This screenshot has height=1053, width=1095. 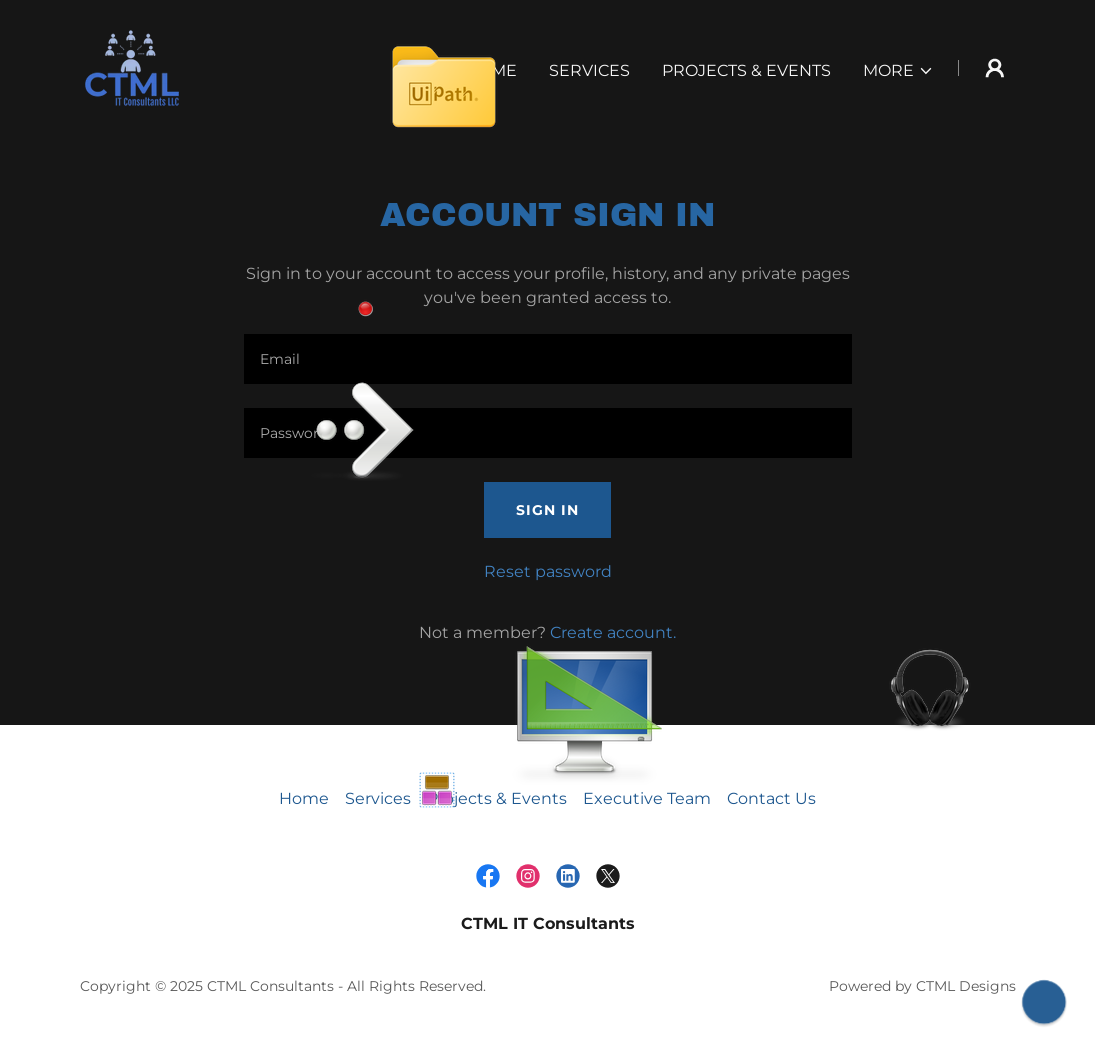 I want to click on start recording audio or video, so click(x=365, y=308).